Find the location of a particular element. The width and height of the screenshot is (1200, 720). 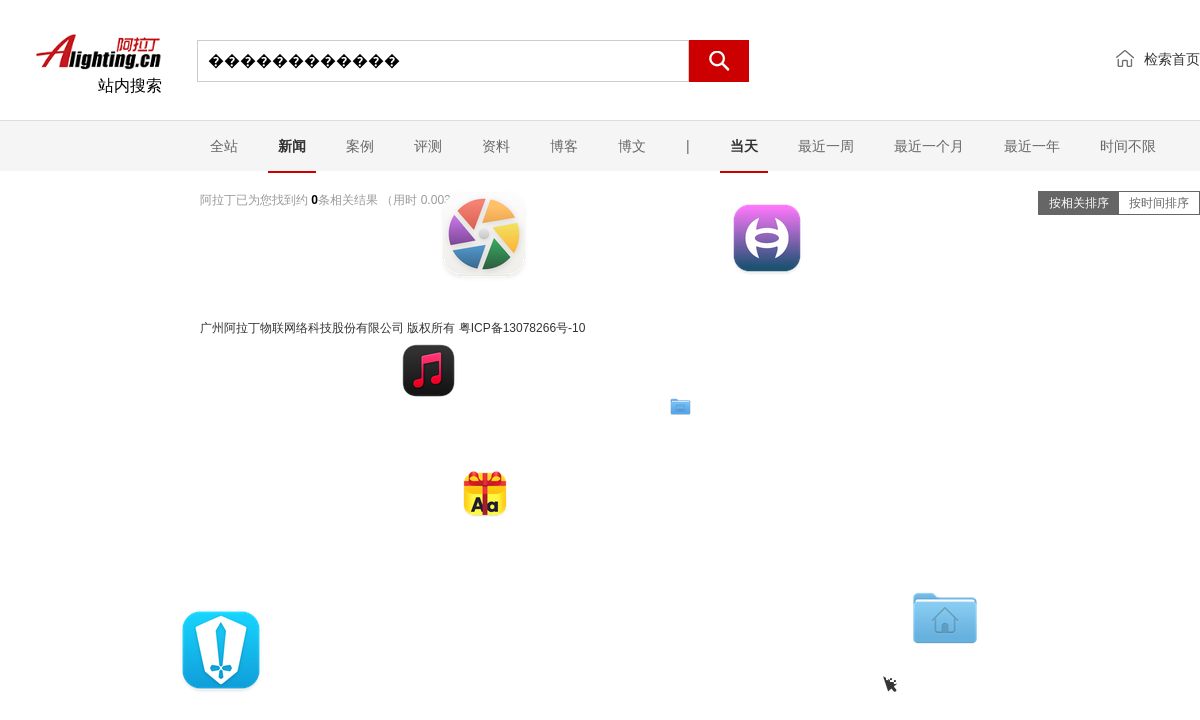

access remote desktop connections is located at coordinates (890, 684).